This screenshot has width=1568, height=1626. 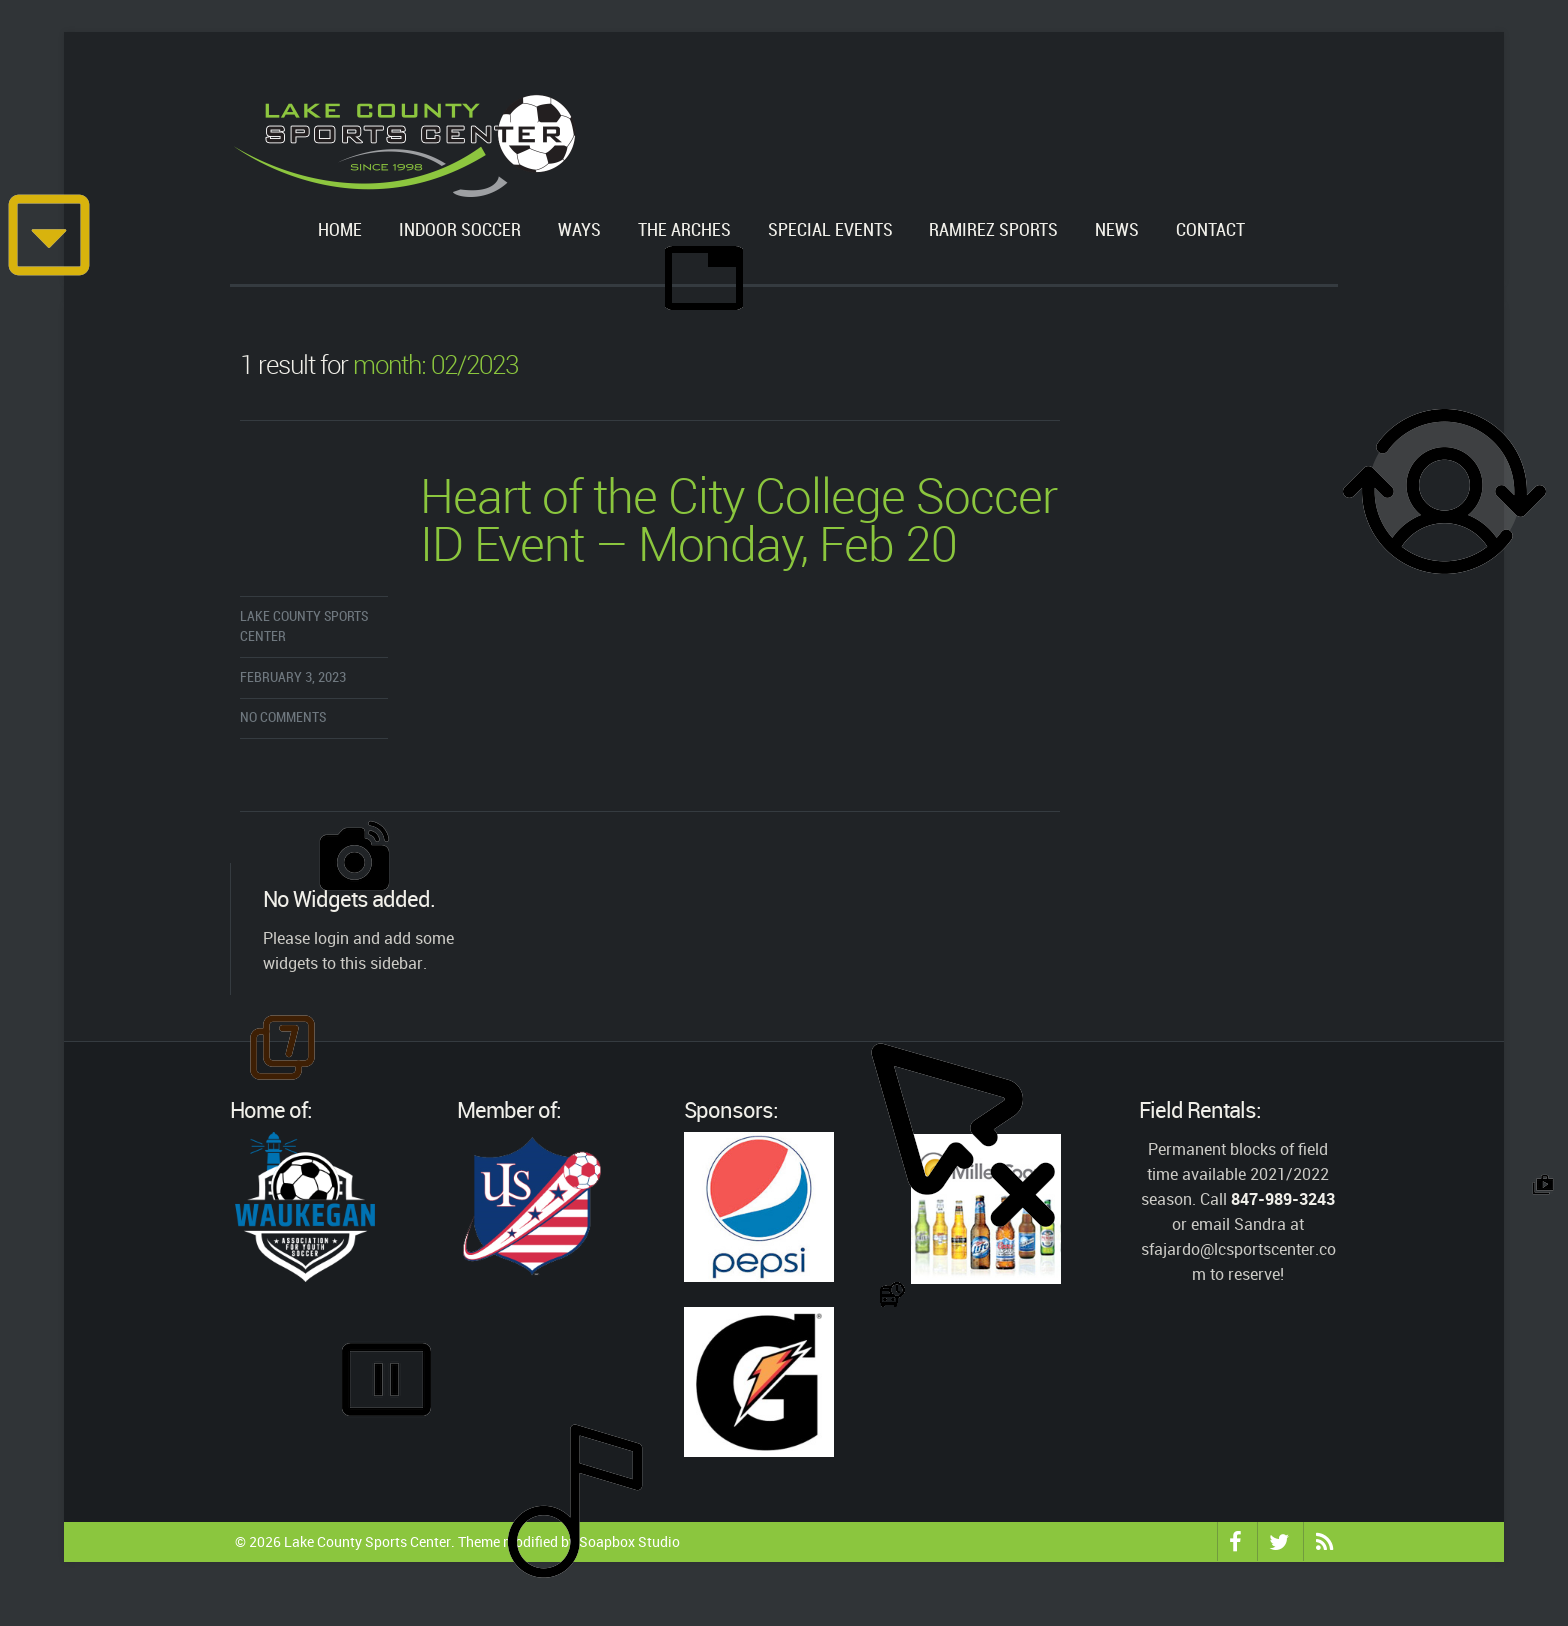 I want to click on pause an ongoing presentation, so click(x=386, y=1379).